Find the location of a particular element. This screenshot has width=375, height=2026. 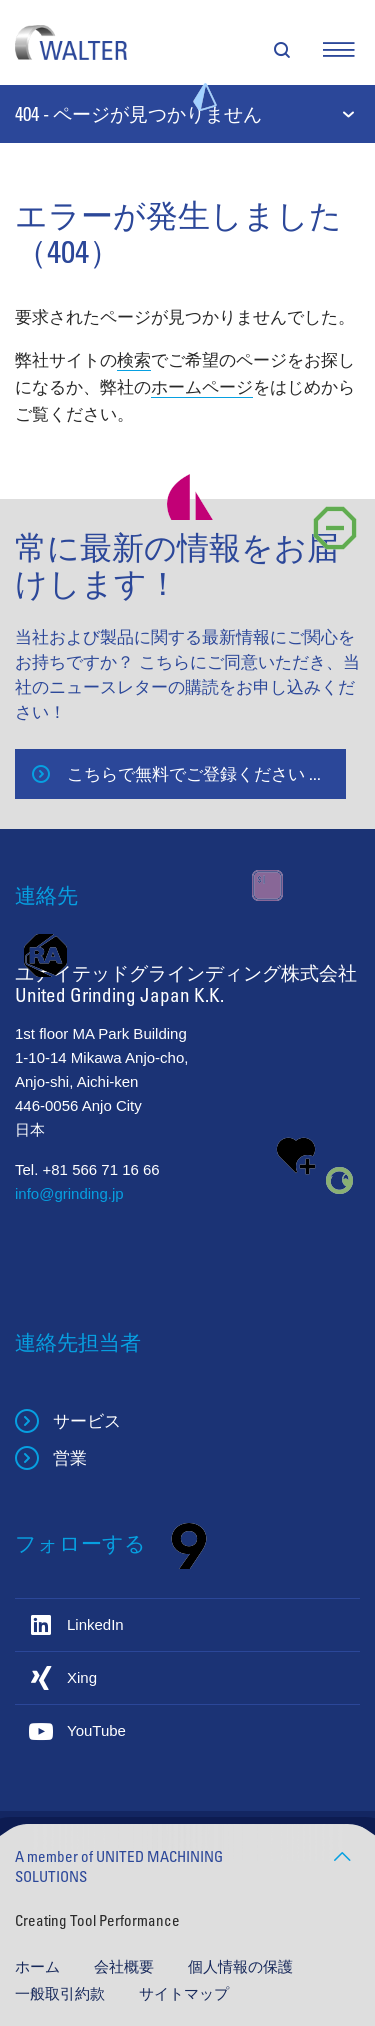

open Prisma ORM documentation or dashboard is located at coordinates (205, 97).